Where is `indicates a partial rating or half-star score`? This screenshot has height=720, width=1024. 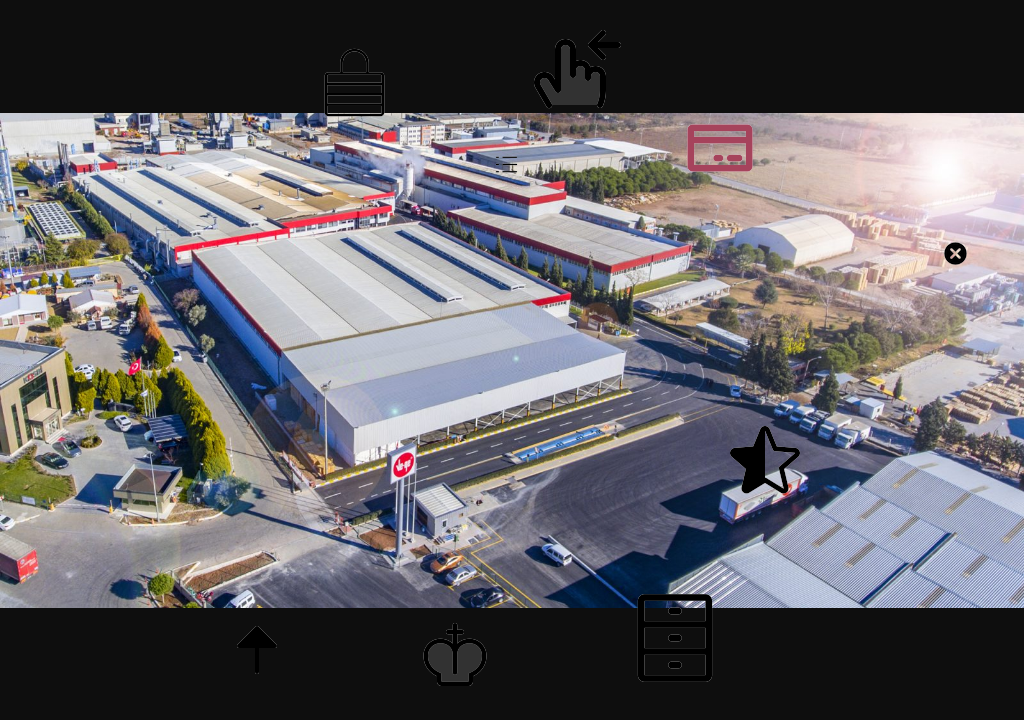
indicates a partial rating or half-star score is located at coordinates (765, 461).